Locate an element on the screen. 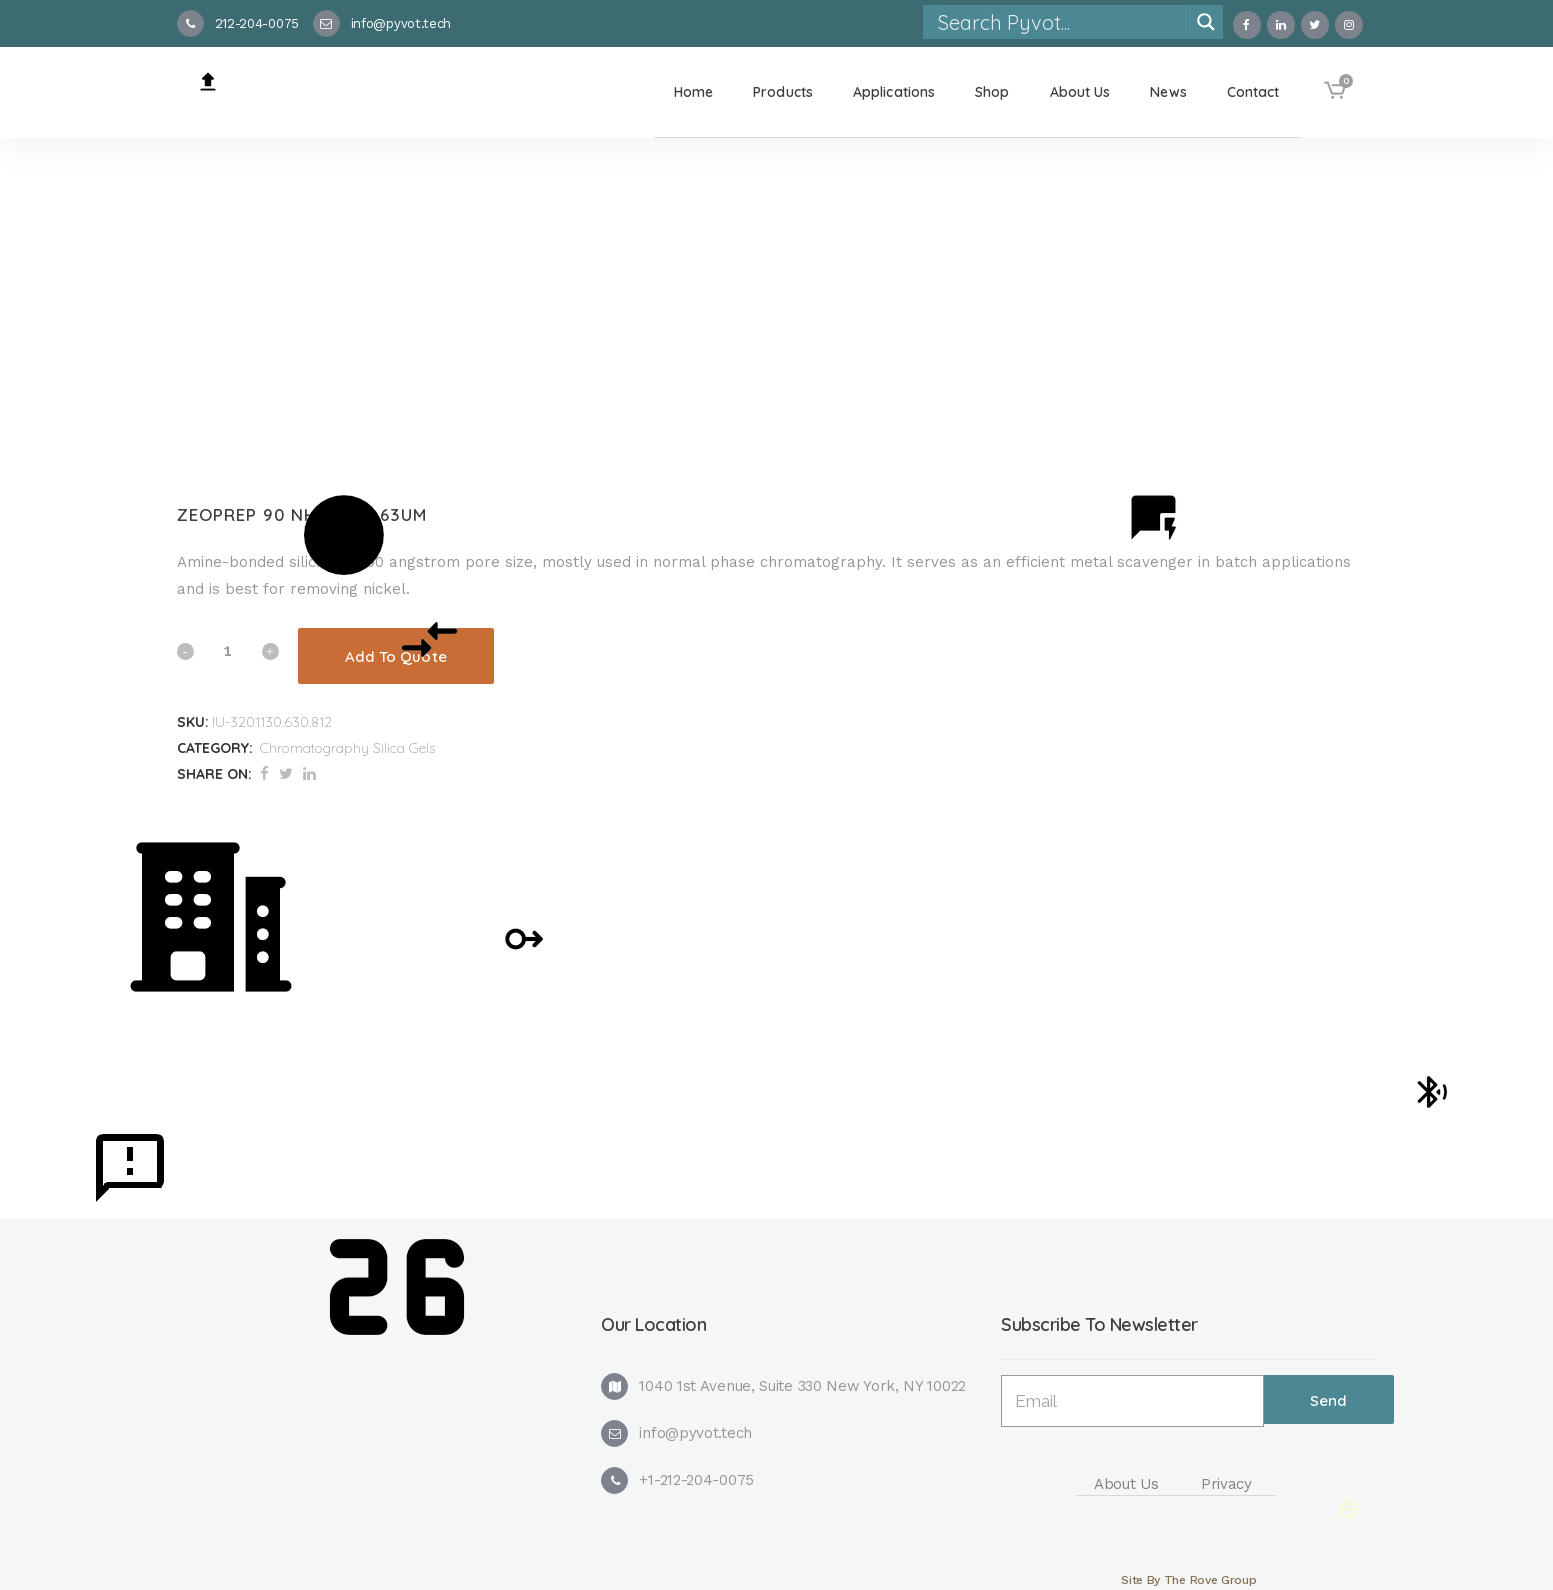 The width and height of the screenshot is (1553, 1590). compare two items or options is located at coordinates (429, 639).